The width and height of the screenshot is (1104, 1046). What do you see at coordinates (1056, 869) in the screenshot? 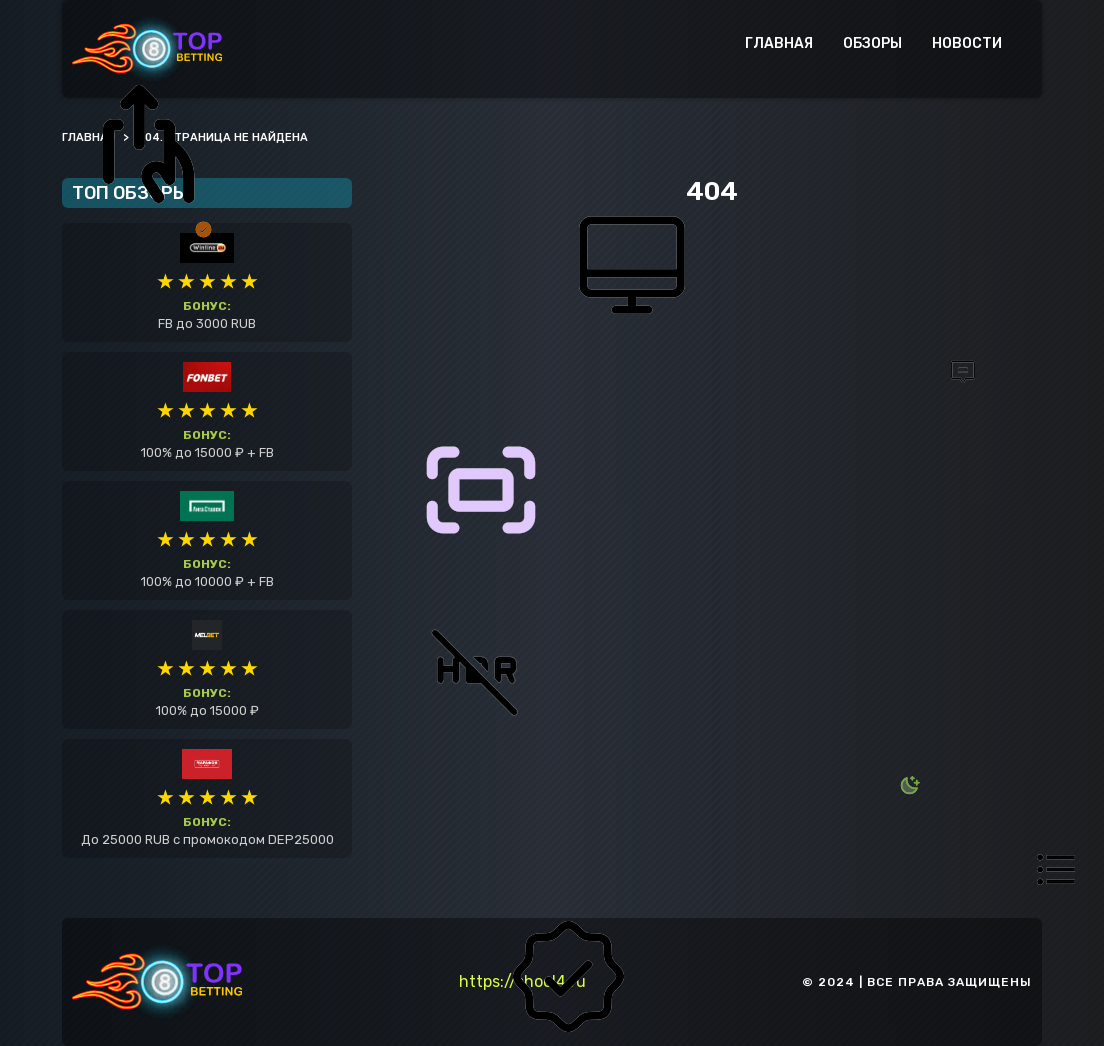
I see `view items in a bulleted list format` at bounding box center [1056, 869].